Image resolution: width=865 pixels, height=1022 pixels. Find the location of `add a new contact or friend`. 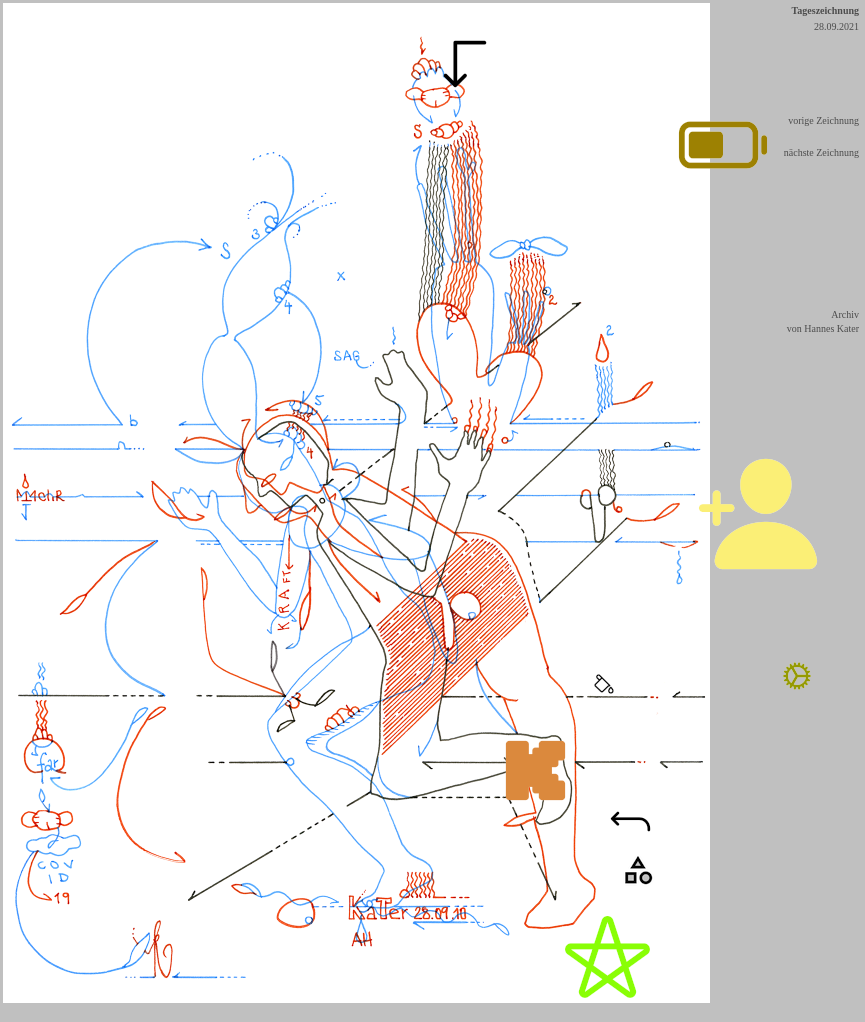

add a new contact or friend is located at coordinates (758, 514).